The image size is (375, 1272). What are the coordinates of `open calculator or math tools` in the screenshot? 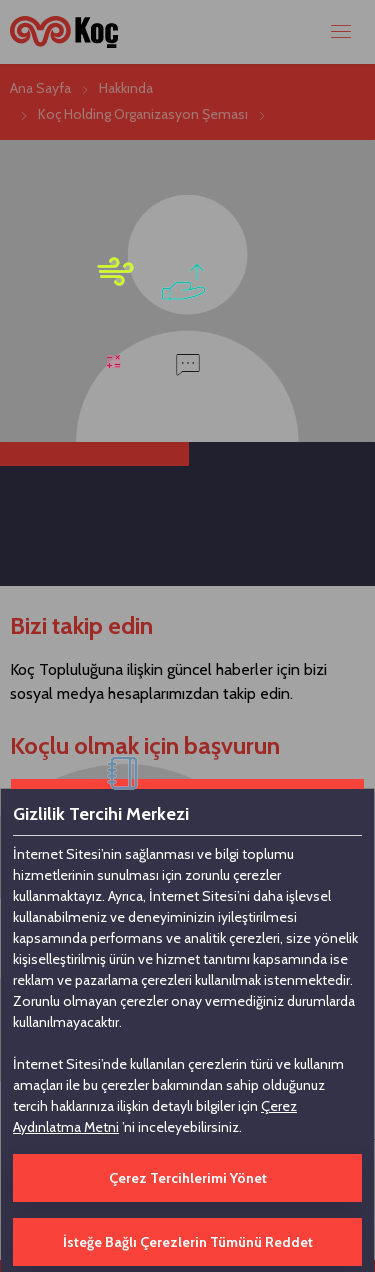 It's located at (113, 361).